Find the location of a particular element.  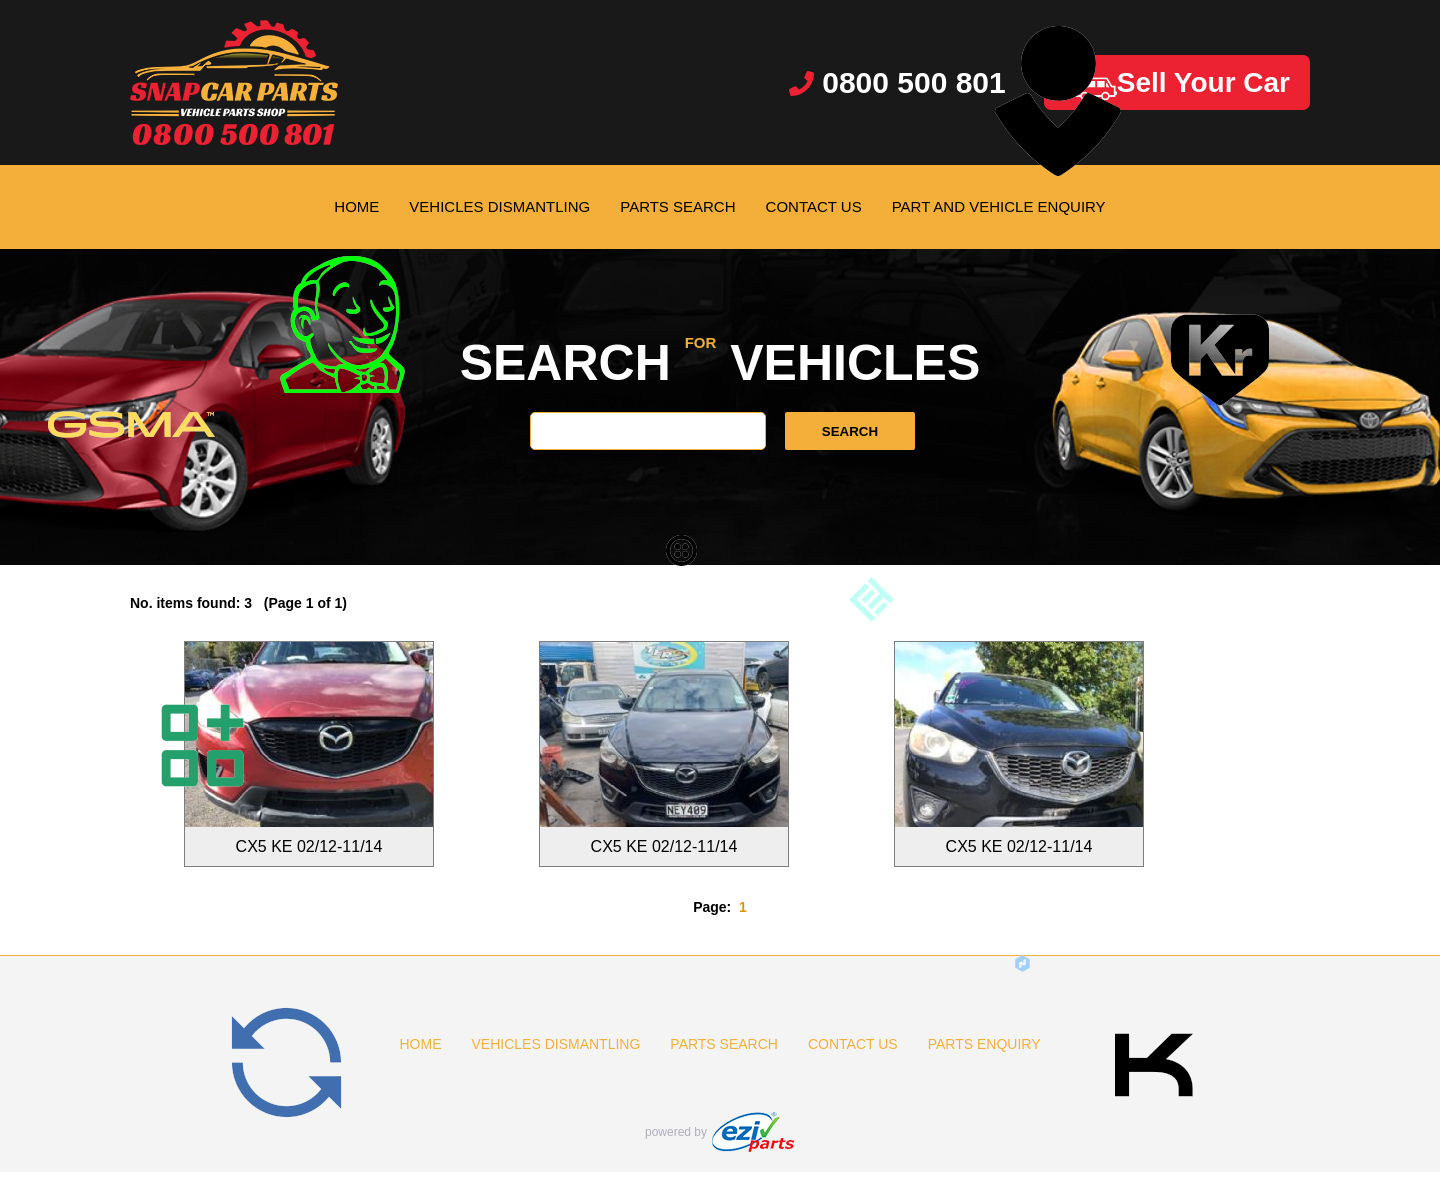

twilio logo - cloud communications platform is located at coordinates (681, 550).